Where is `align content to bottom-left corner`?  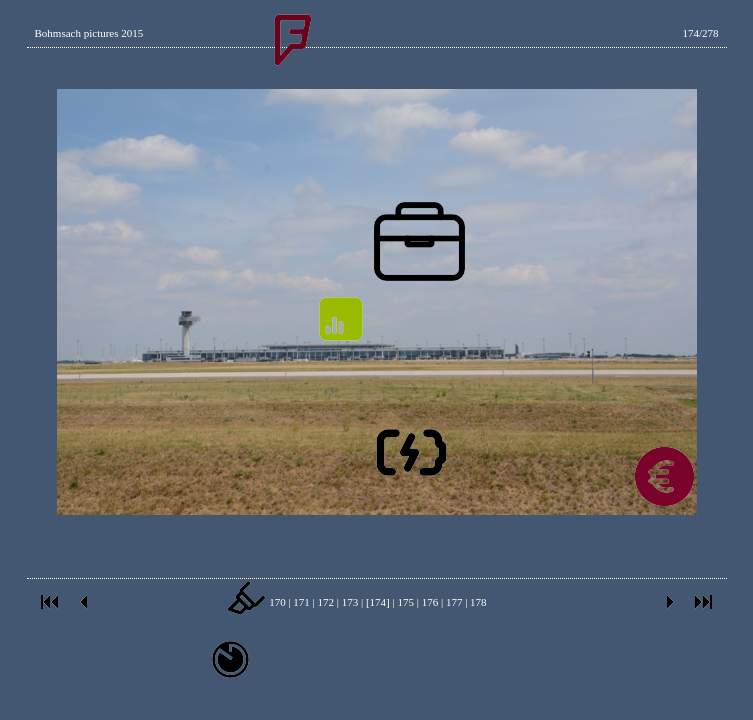
align content to bottom-left corner is located at coordinates (341, 319).